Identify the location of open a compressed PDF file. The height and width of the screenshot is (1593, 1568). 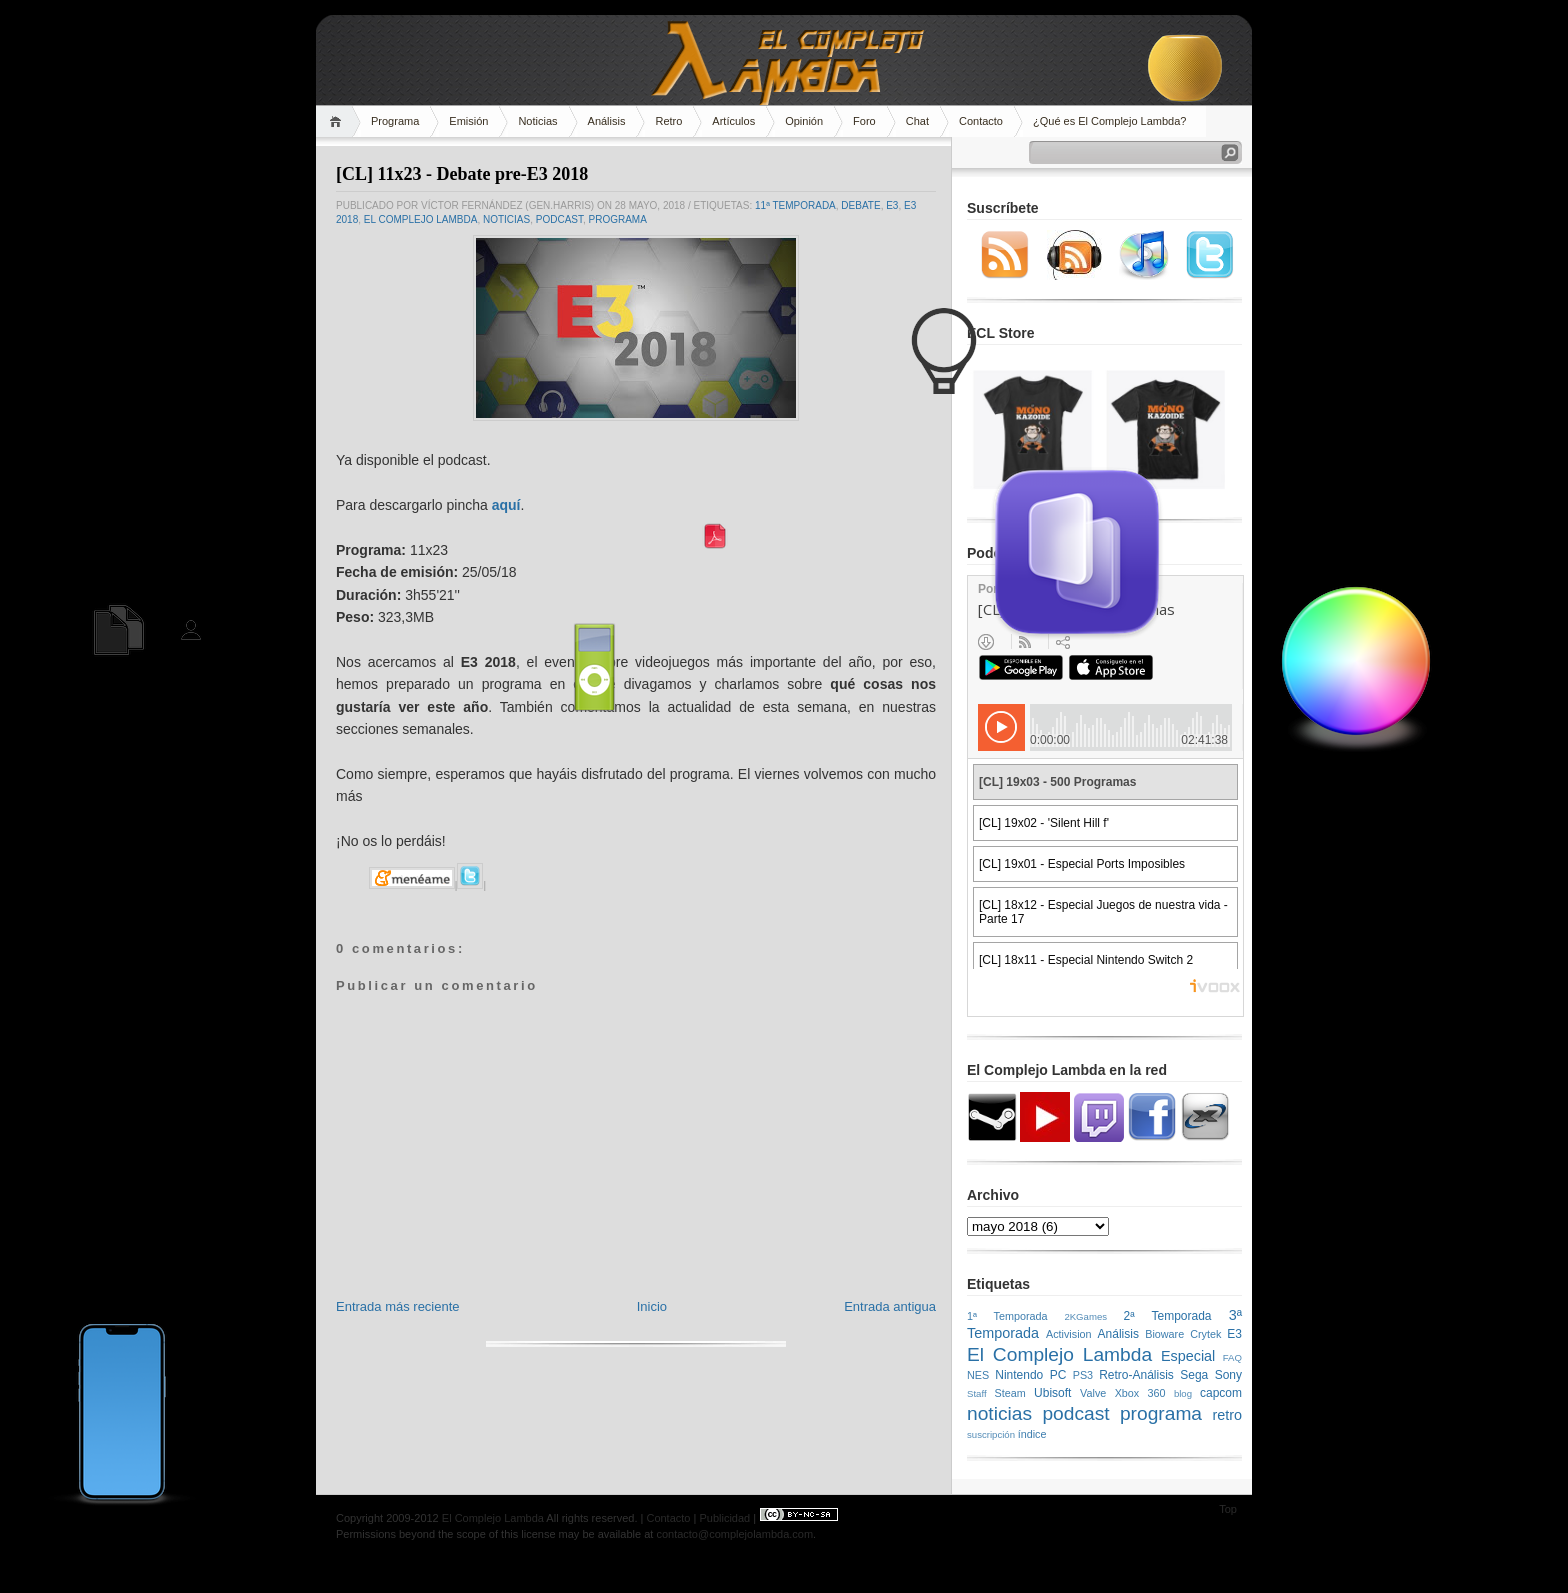
(715, 536).